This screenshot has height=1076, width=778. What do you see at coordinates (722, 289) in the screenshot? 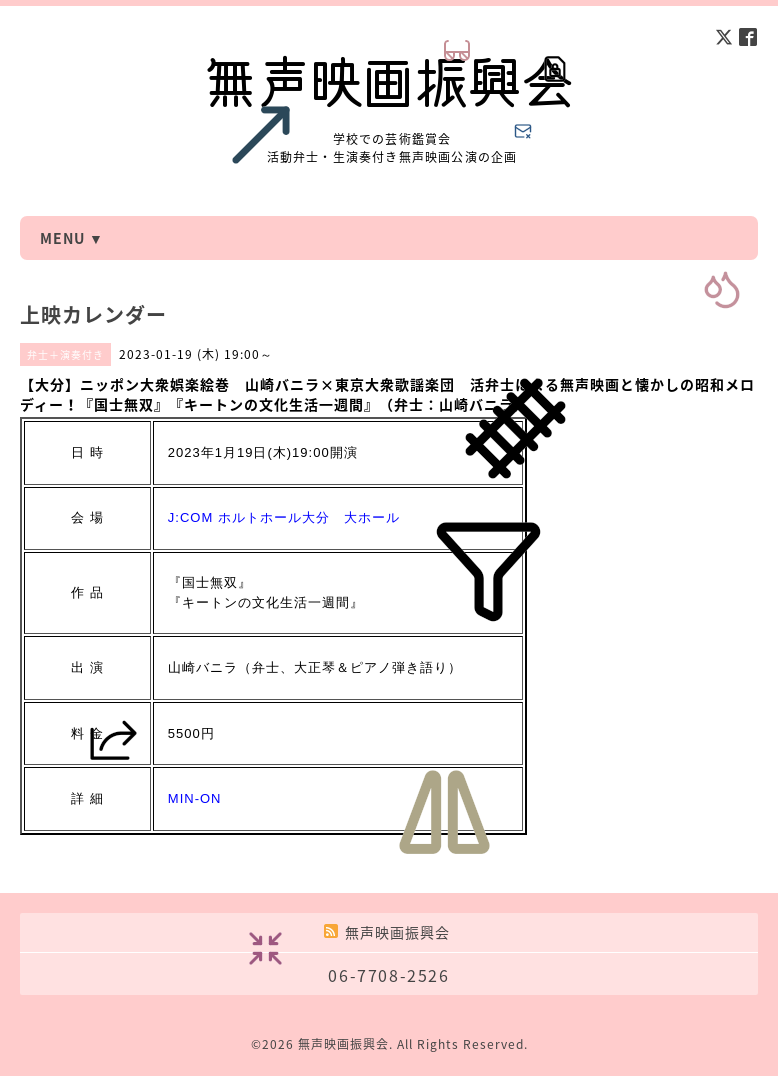
I see `indicates humidity or moisture level` at bounding box center [722, 289].